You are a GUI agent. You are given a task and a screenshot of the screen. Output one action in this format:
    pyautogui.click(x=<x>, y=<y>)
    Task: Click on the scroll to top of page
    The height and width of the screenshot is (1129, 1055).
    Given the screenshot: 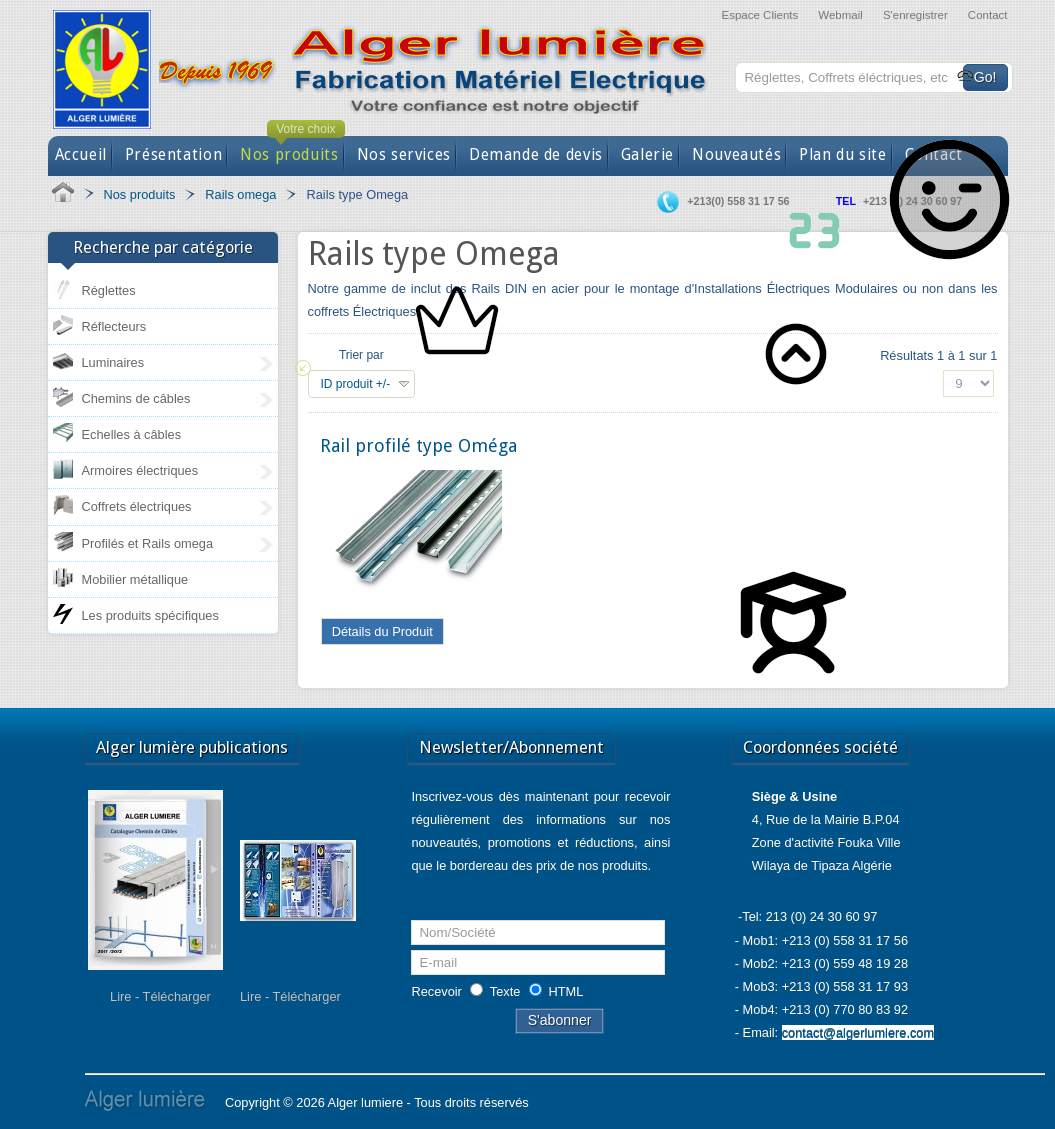 What is the action you would take?
    pyautogui.click(x=796, y=354)
    